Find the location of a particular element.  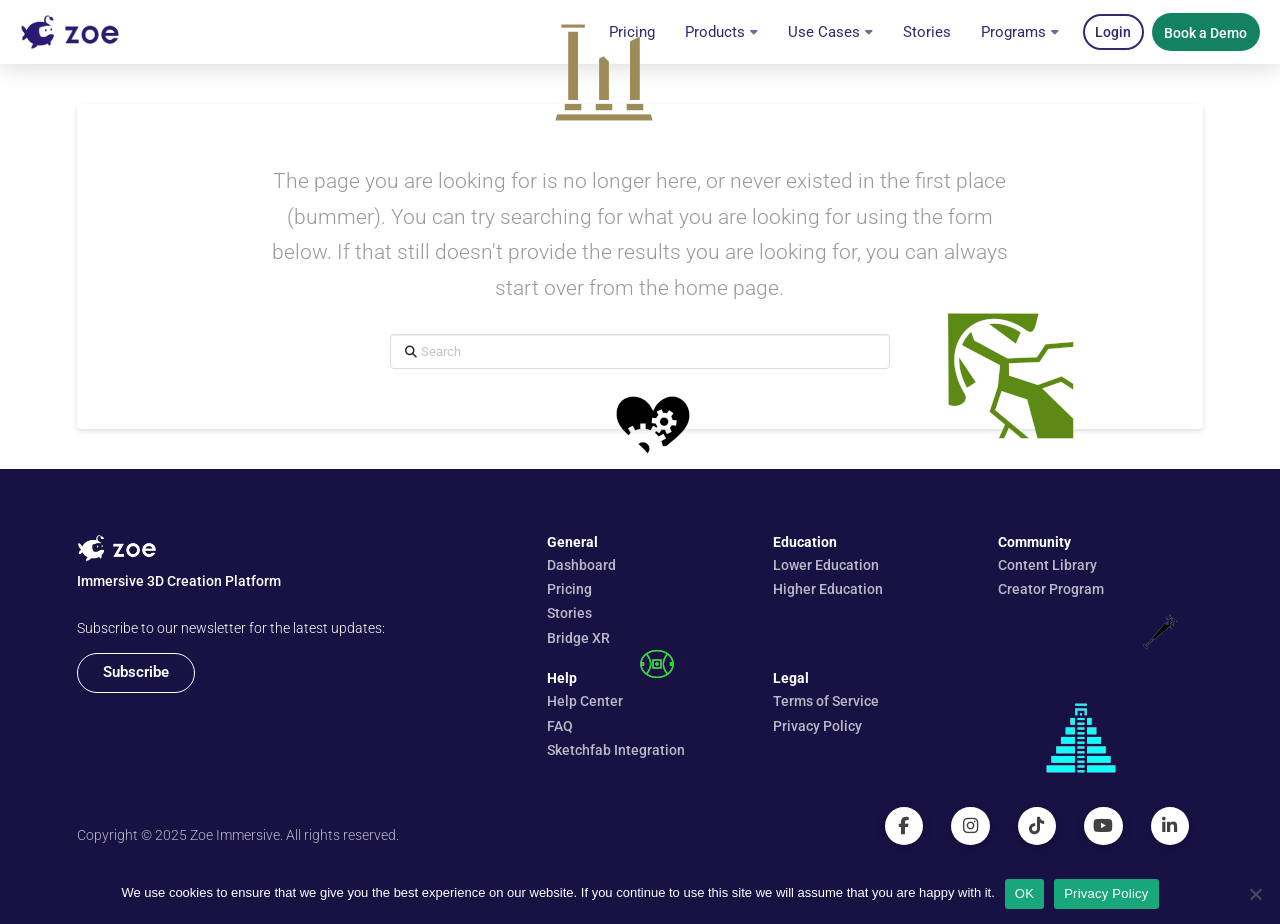

select spiked bat as your weapon is located at coordinates (1160, 631).